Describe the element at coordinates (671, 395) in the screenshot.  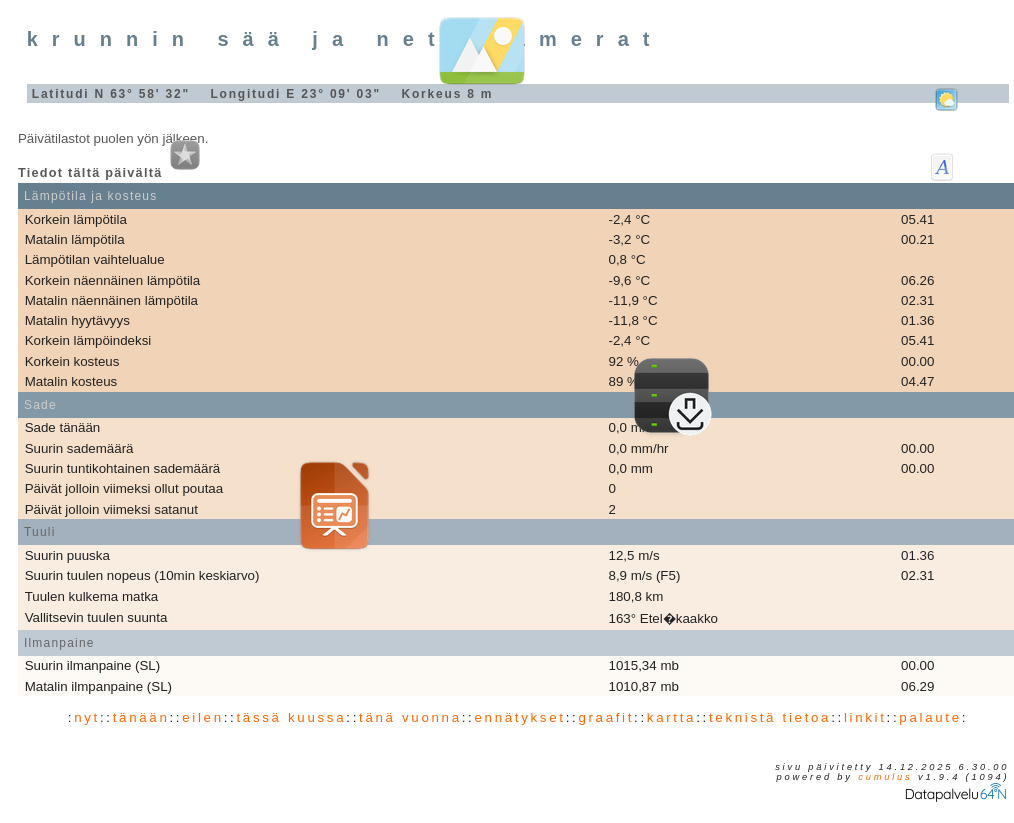
I see `configure network server installation settings` at that location.